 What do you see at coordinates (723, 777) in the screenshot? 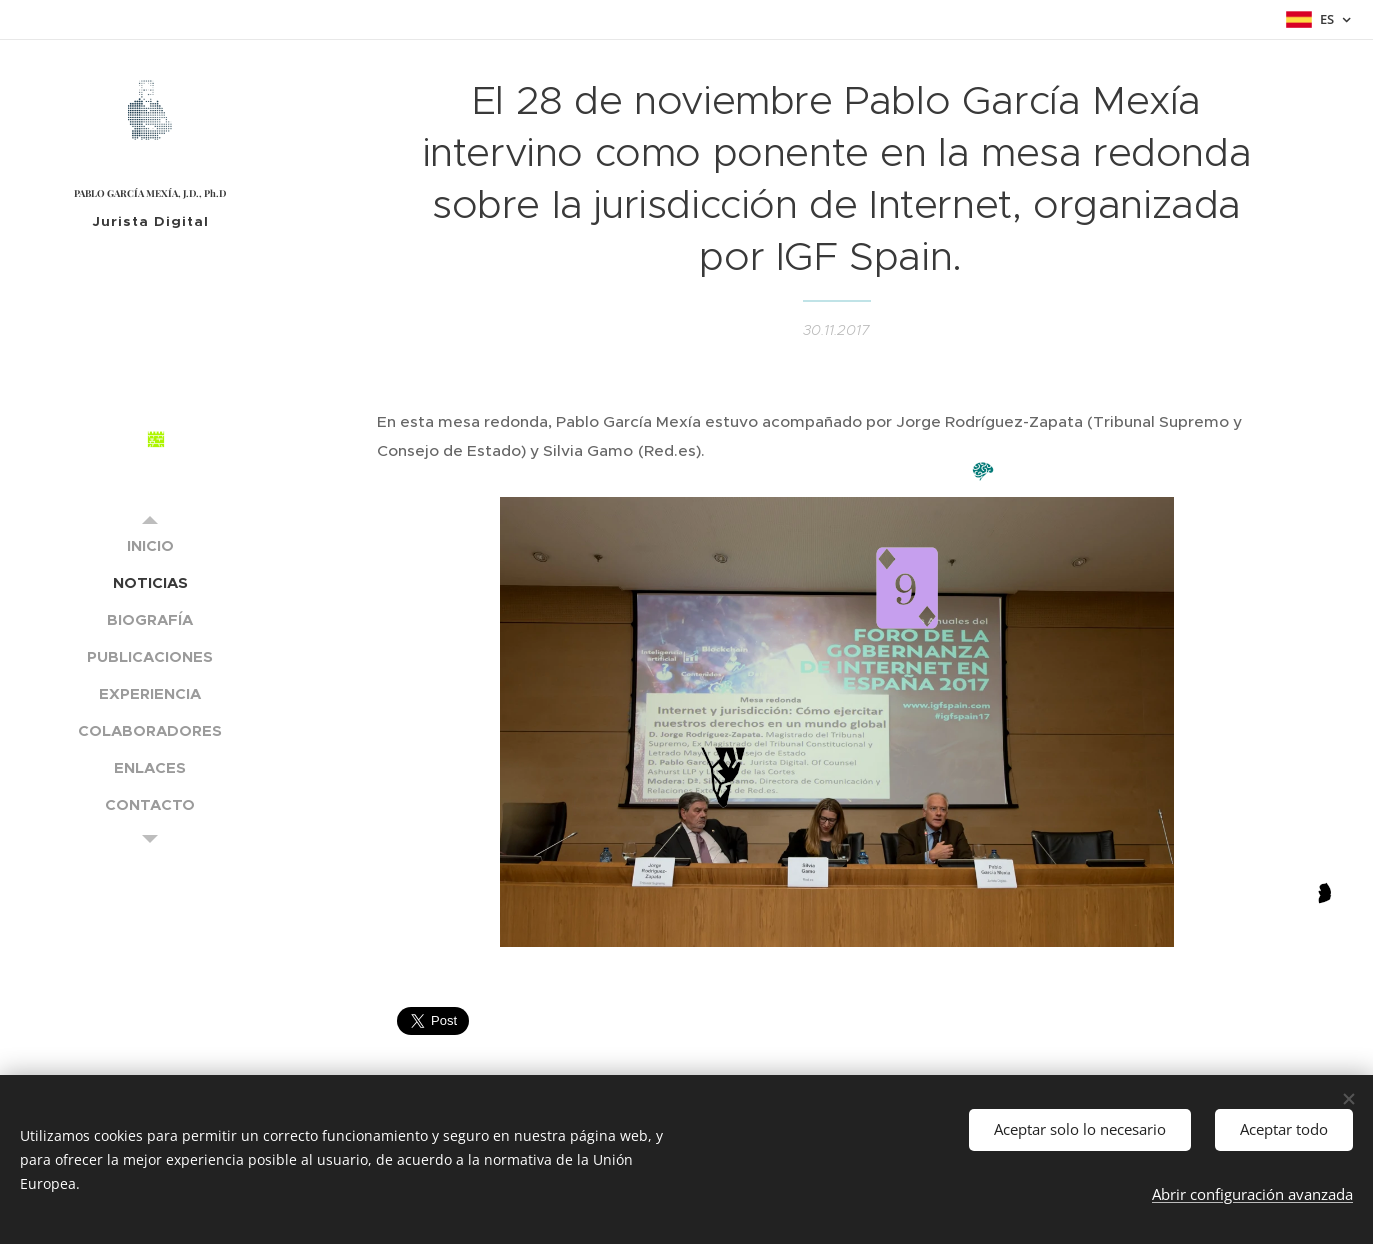
I see `indicates cave or underground environment in game` at bounding box center [723, 777].